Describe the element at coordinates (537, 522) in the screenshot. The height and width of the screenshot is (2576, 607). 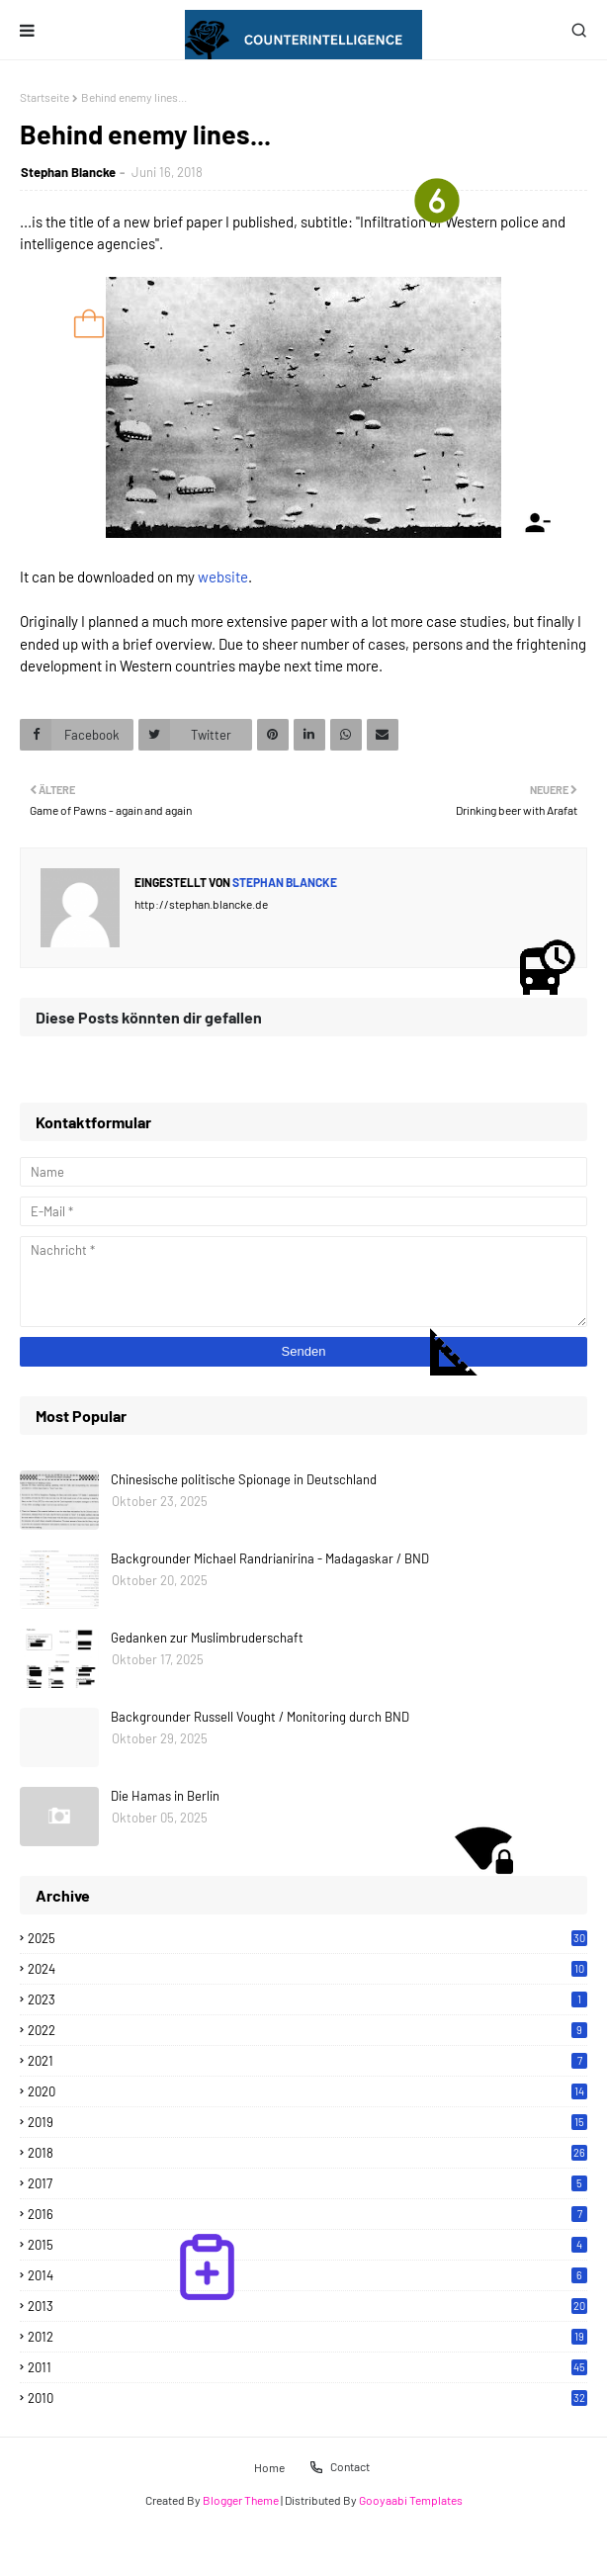
I see `remove a contact or friend` at that location.